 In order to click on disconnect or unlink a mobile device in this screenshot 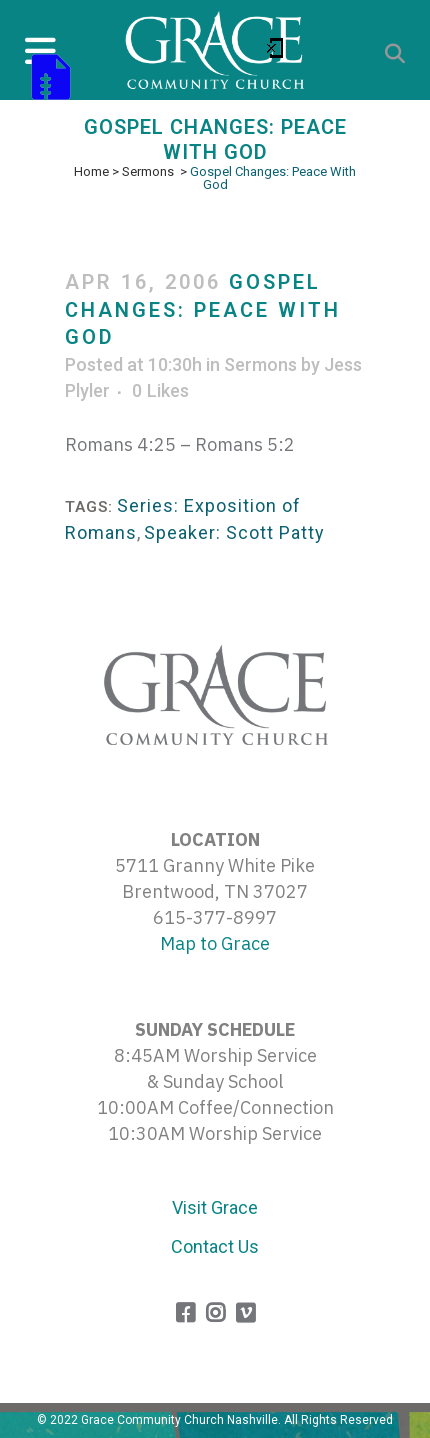, I will do `click(275, 48)`.